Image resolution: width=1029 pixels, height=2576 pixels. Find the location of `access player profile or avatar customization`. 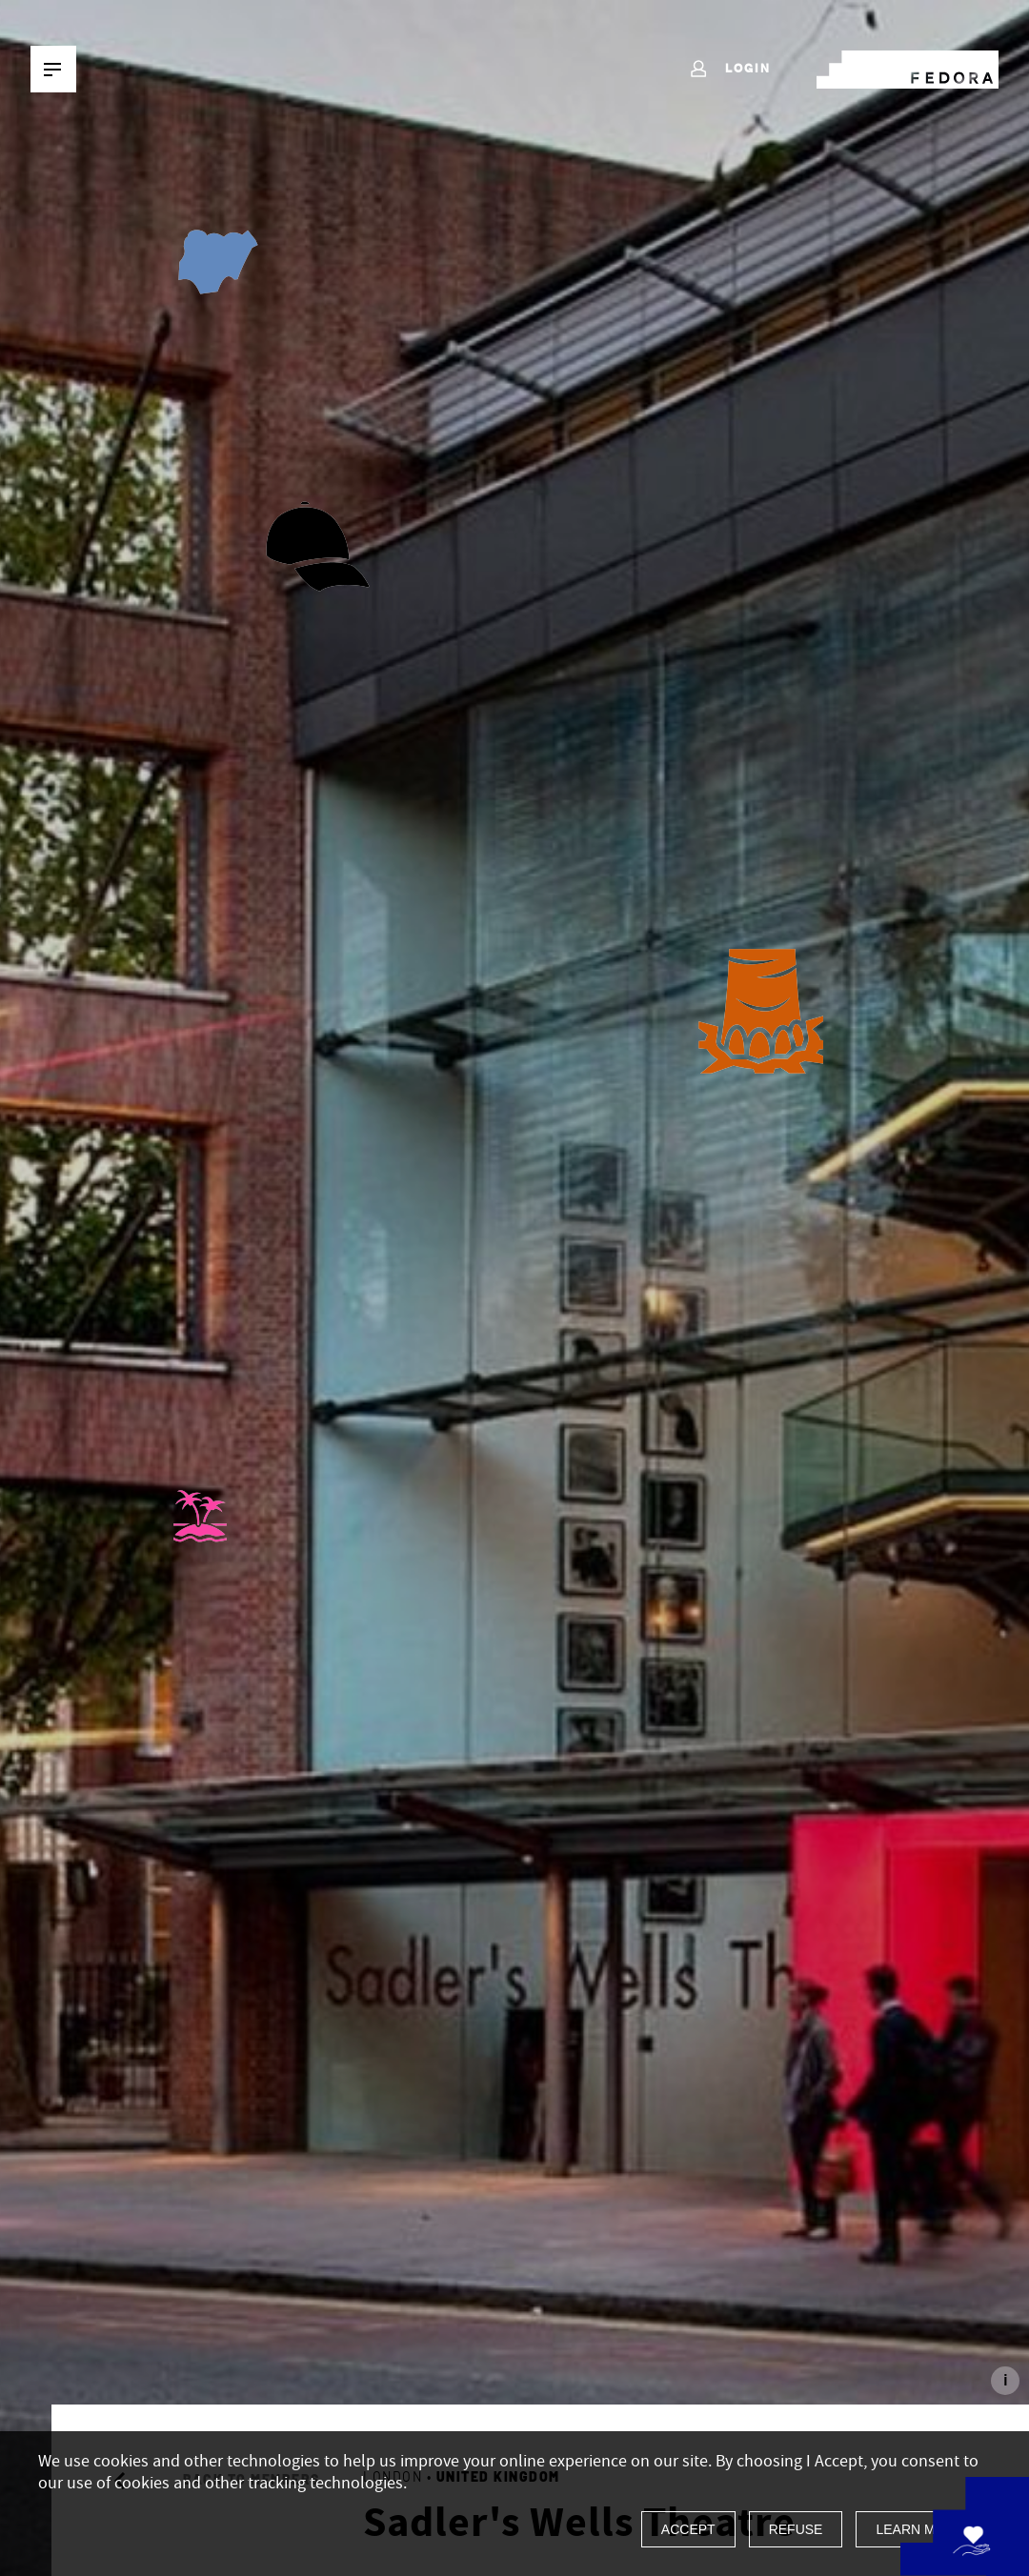

access player profile or avatar customization is located at coordinates (317, 546).